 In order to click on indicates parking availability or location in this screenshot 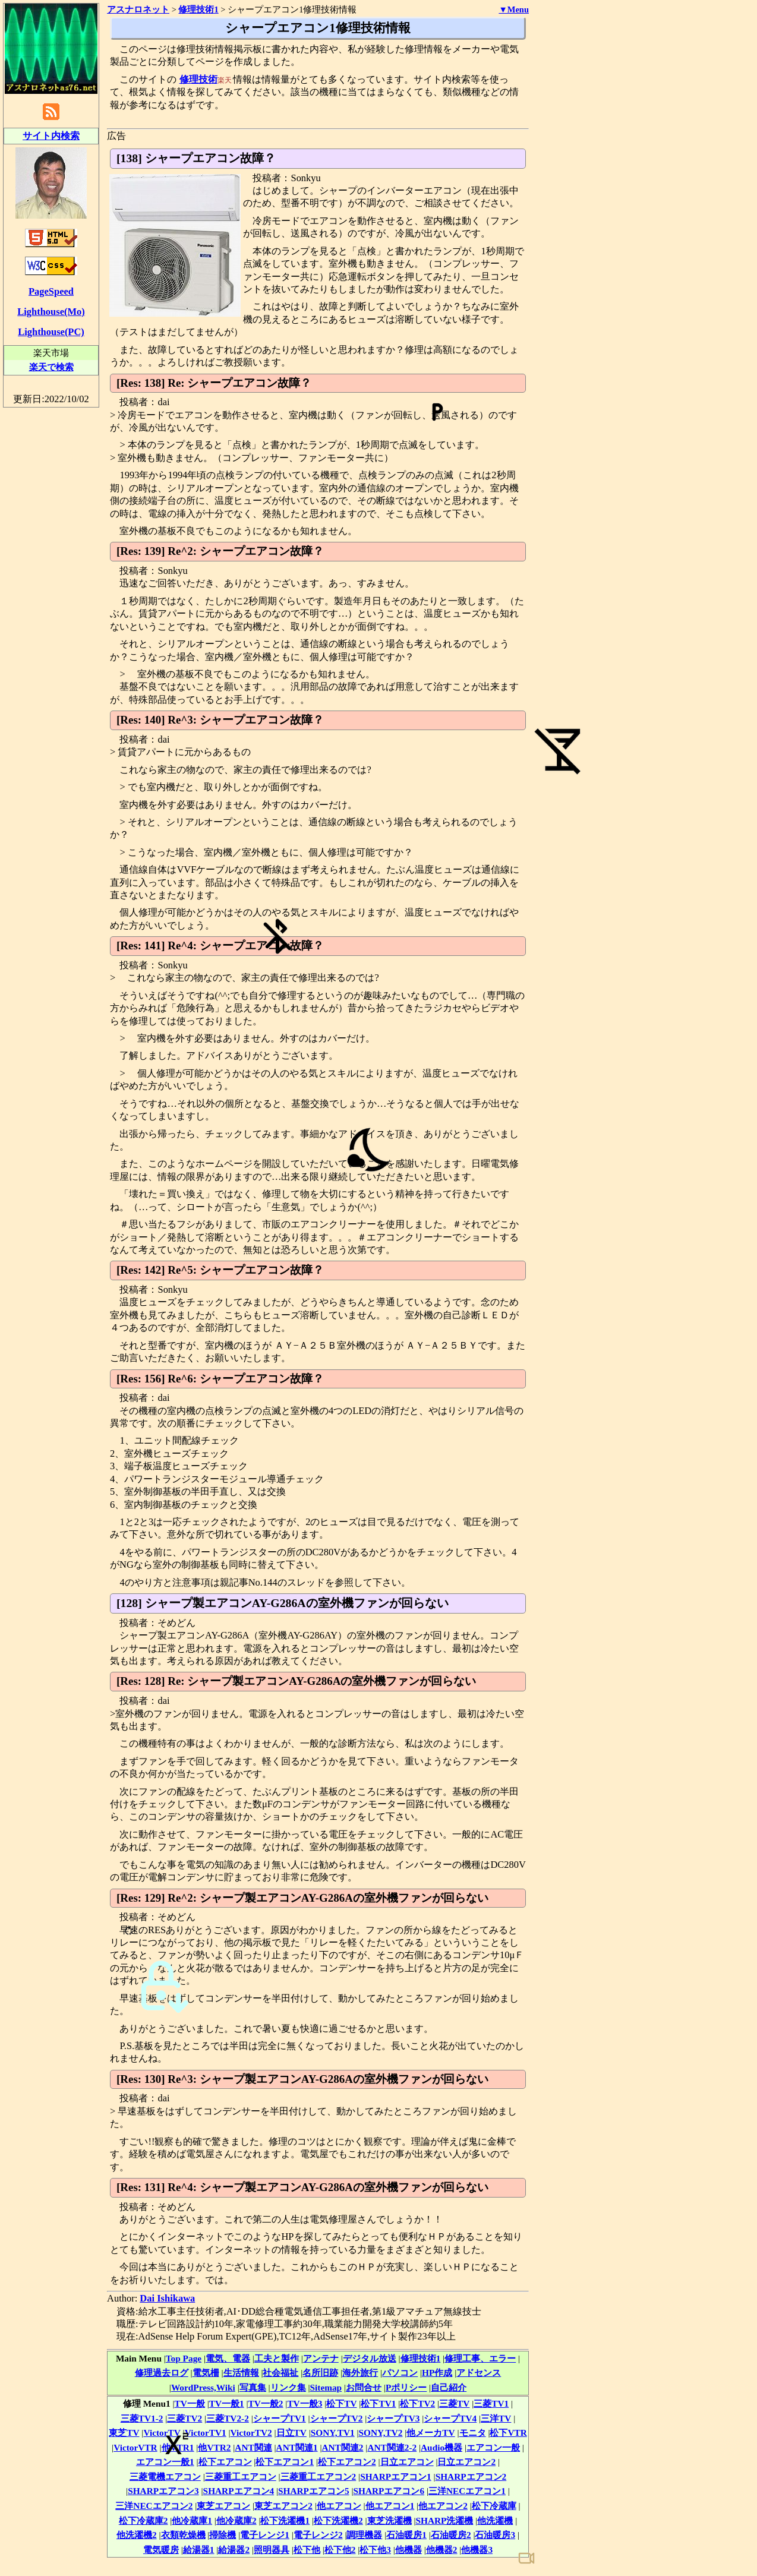, I will do `click(437, 412)`.